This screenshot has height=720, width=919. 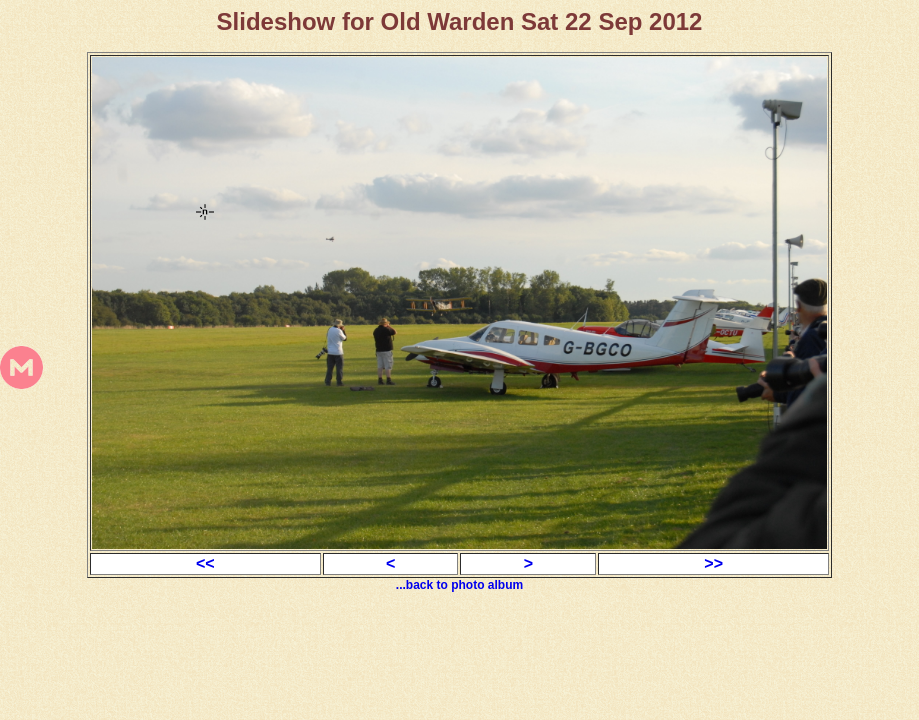 I want to click on Netlify logo, so click(x=205, y=212).